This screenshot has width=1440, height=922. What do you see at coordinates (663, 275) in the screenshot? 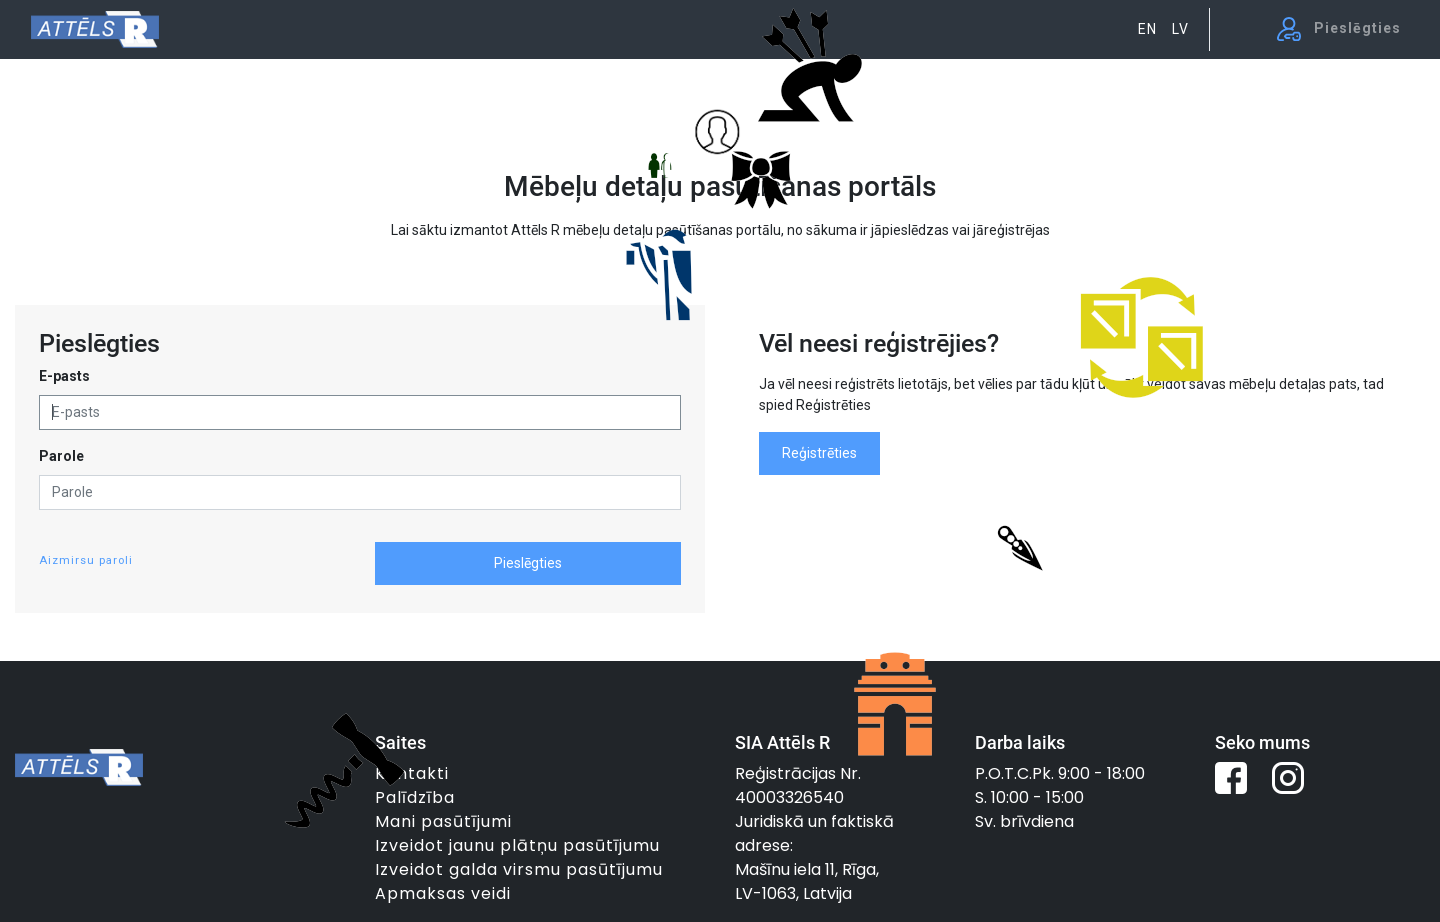
I see `the hermit tarot card icon` at bounding box center [663, 275].